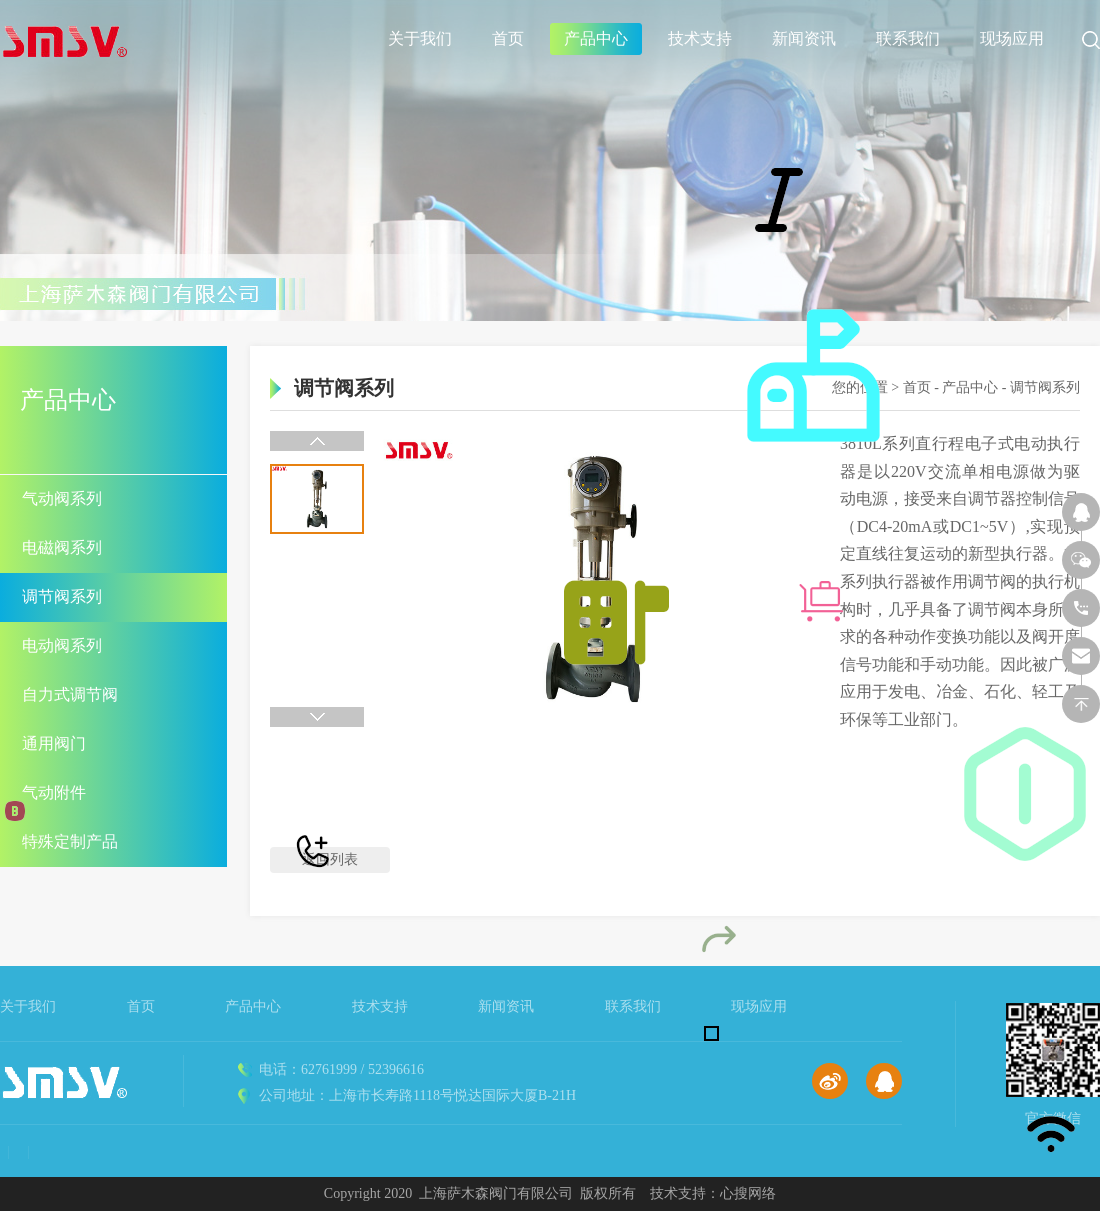 The image size is (1100, 1211). What do you see at coordinates (313, 850) in the screenshot?
I see `add a new contact` at bounding box center [313, 850].